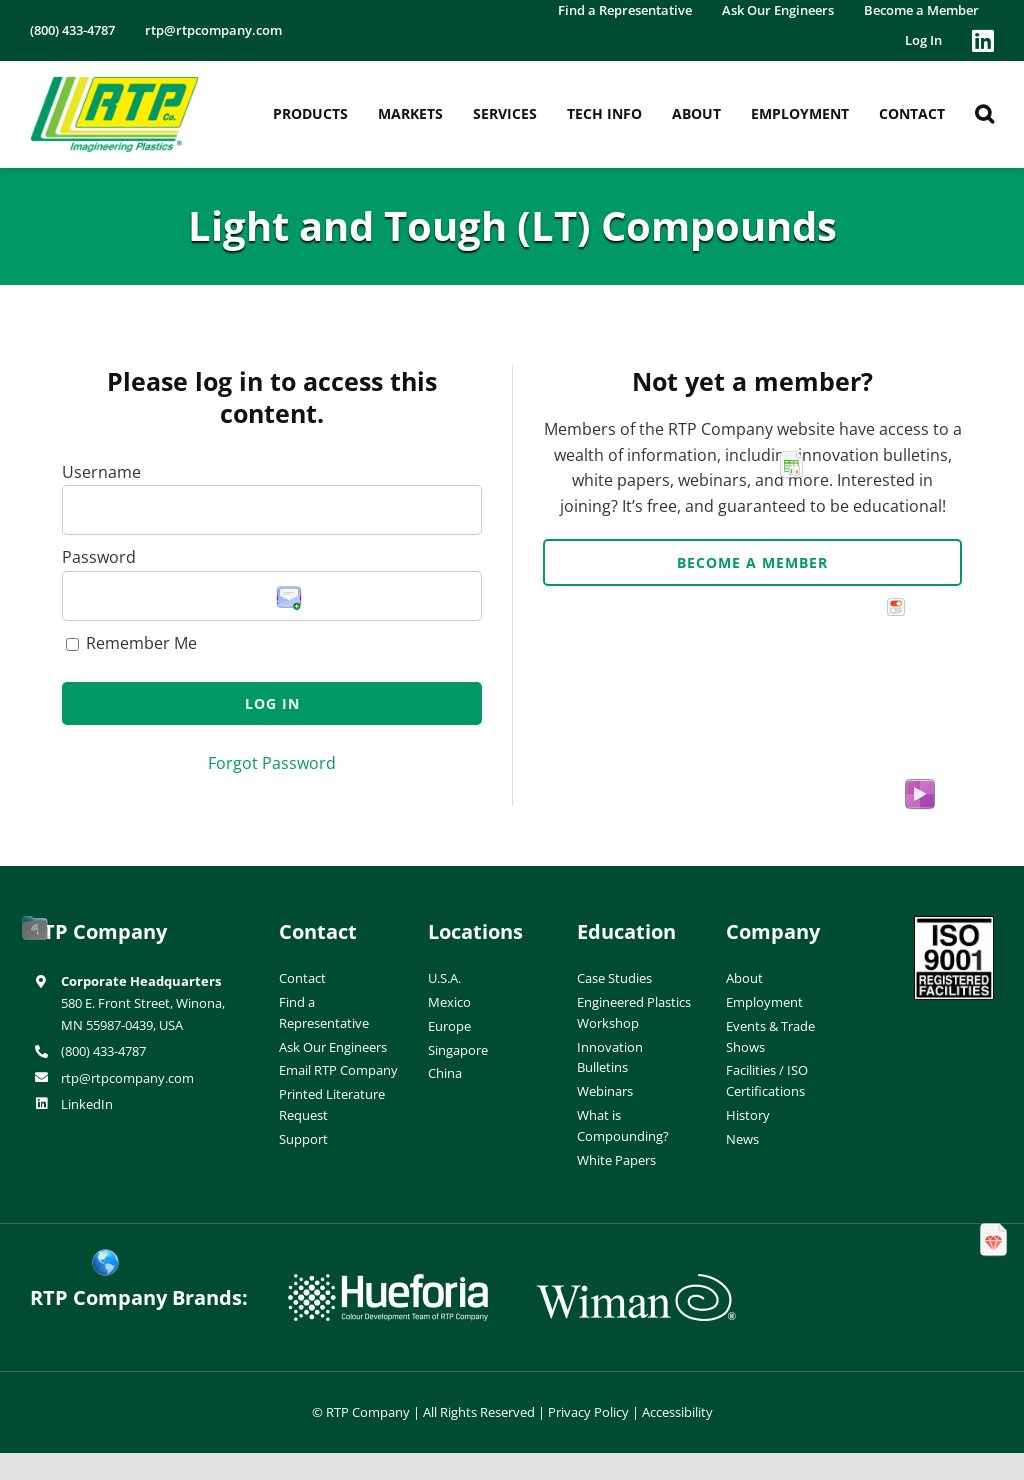 The height and width of the screenshot is (1480, 1024). Describe the element at coordinates (896, 607) in the screenshot. I see `open gnome tweaks settings` at that location.